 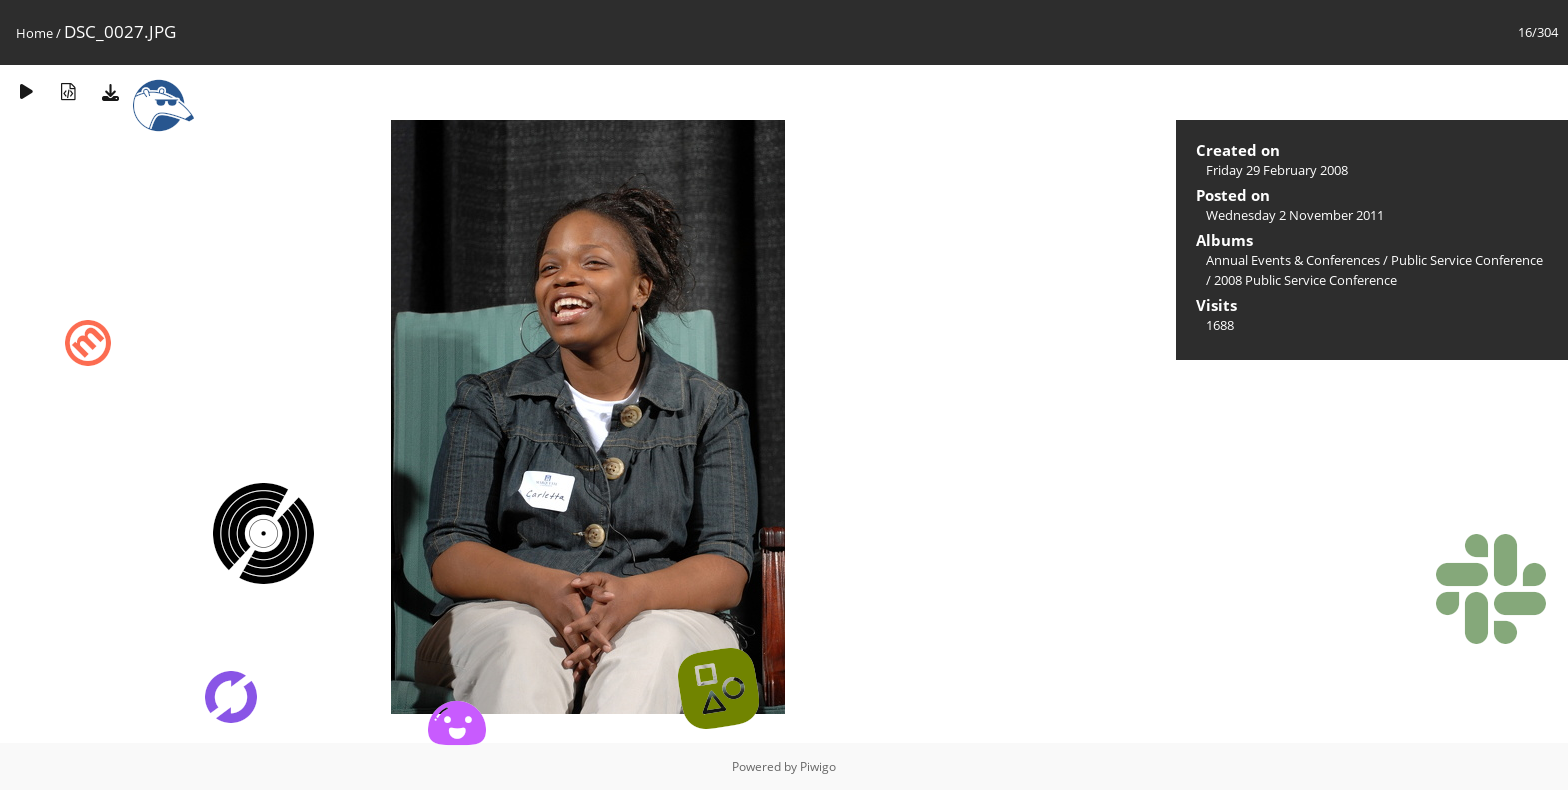 What do you see at coordinates (163, 105) in the screenshot?
I see `open Qodo AI code assistant` at bounding box center [163, 105].